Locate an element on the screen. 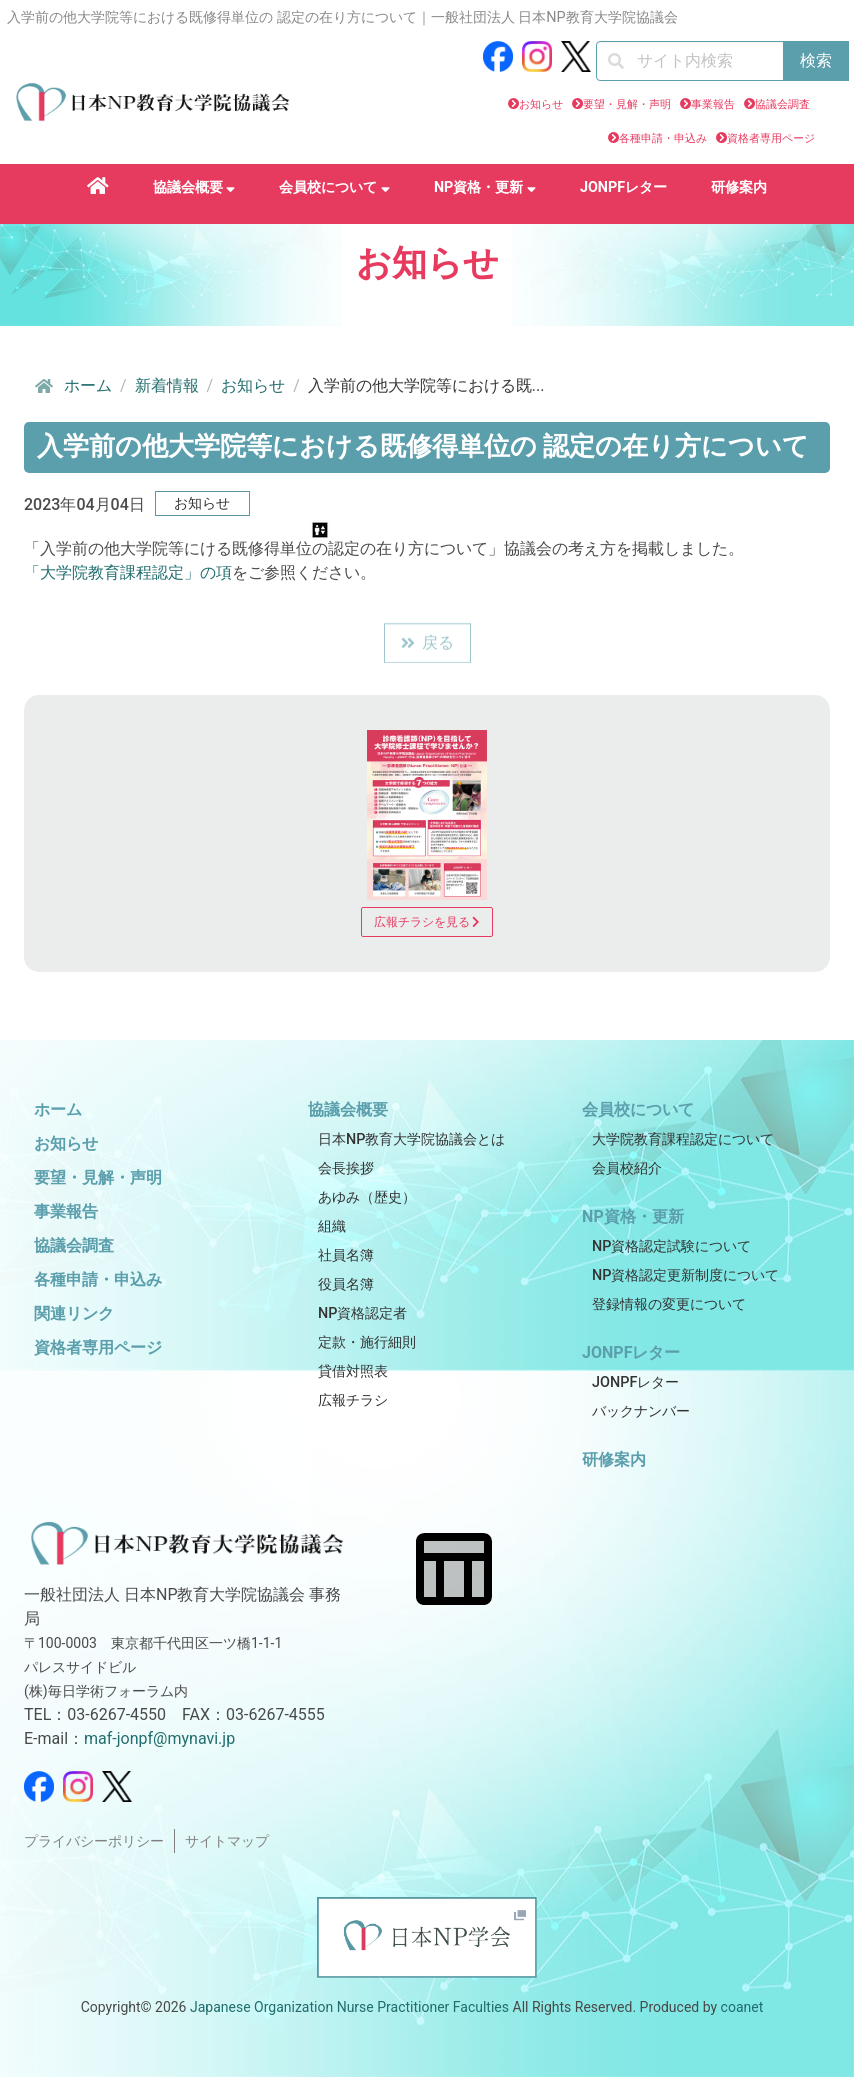 Image resolution: width=854 pixels, height=2077 pixels. view data in table format is located at coordinates (452, 1569).